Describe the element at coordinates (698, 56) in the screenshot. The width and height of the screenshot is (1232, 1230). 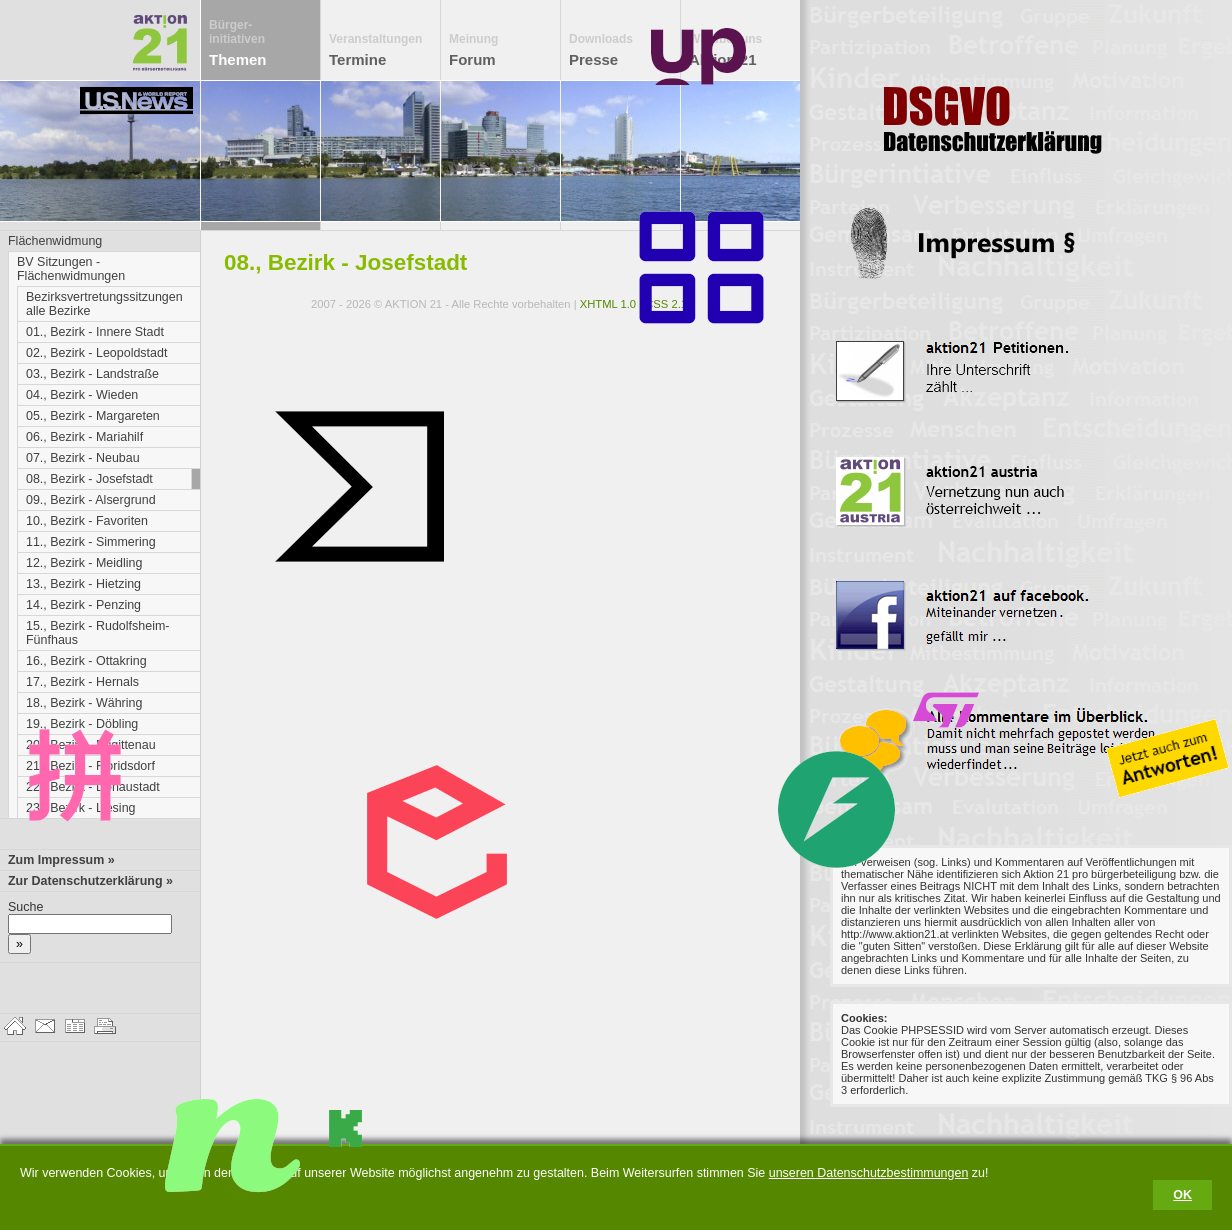
I see `visit the Uplabs design resources website` at that location.